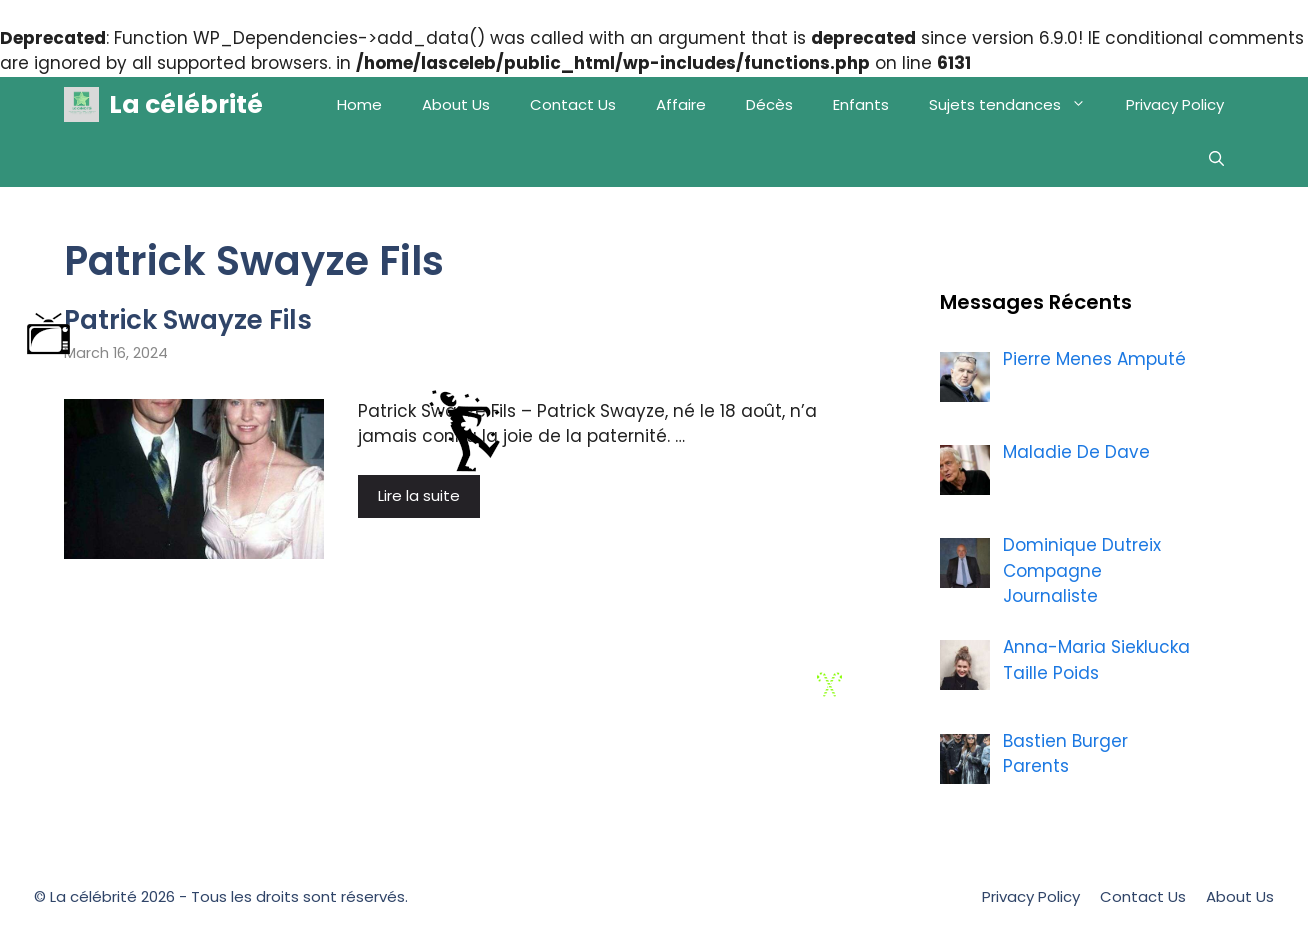 Image resolution: width=1308 pixels, height=929 pixels. I want to click on holiday or christmas-themed content, so click(829, 684).